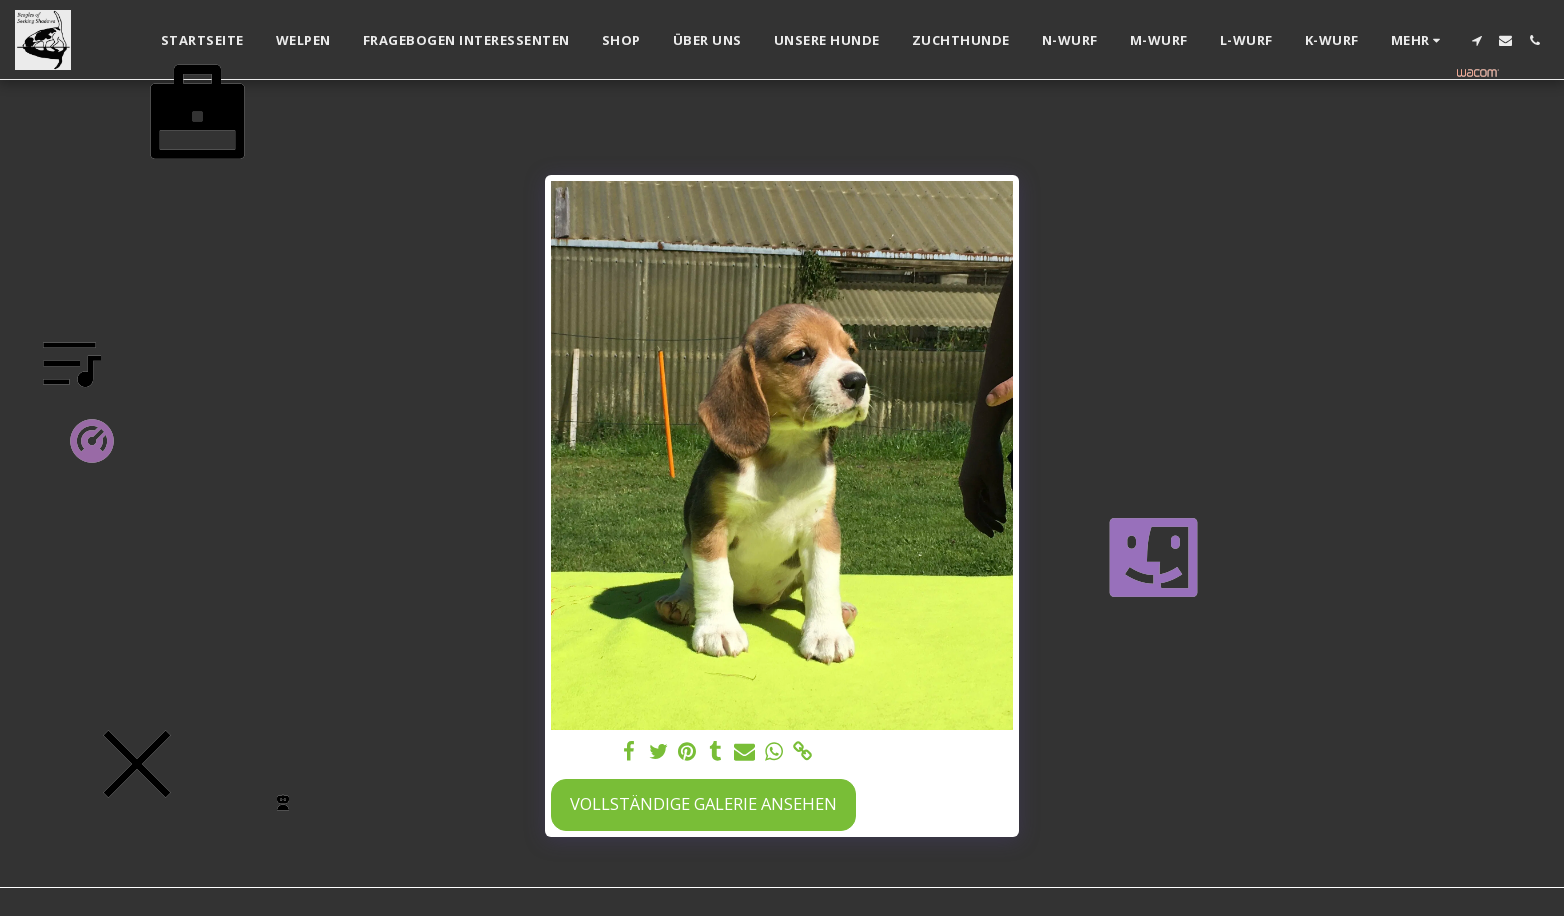 This screenshot has height=916, width=1564. Describe the element at coordinates (1478, 73) in the screenshot. I see `wacom brand logo` at that location.